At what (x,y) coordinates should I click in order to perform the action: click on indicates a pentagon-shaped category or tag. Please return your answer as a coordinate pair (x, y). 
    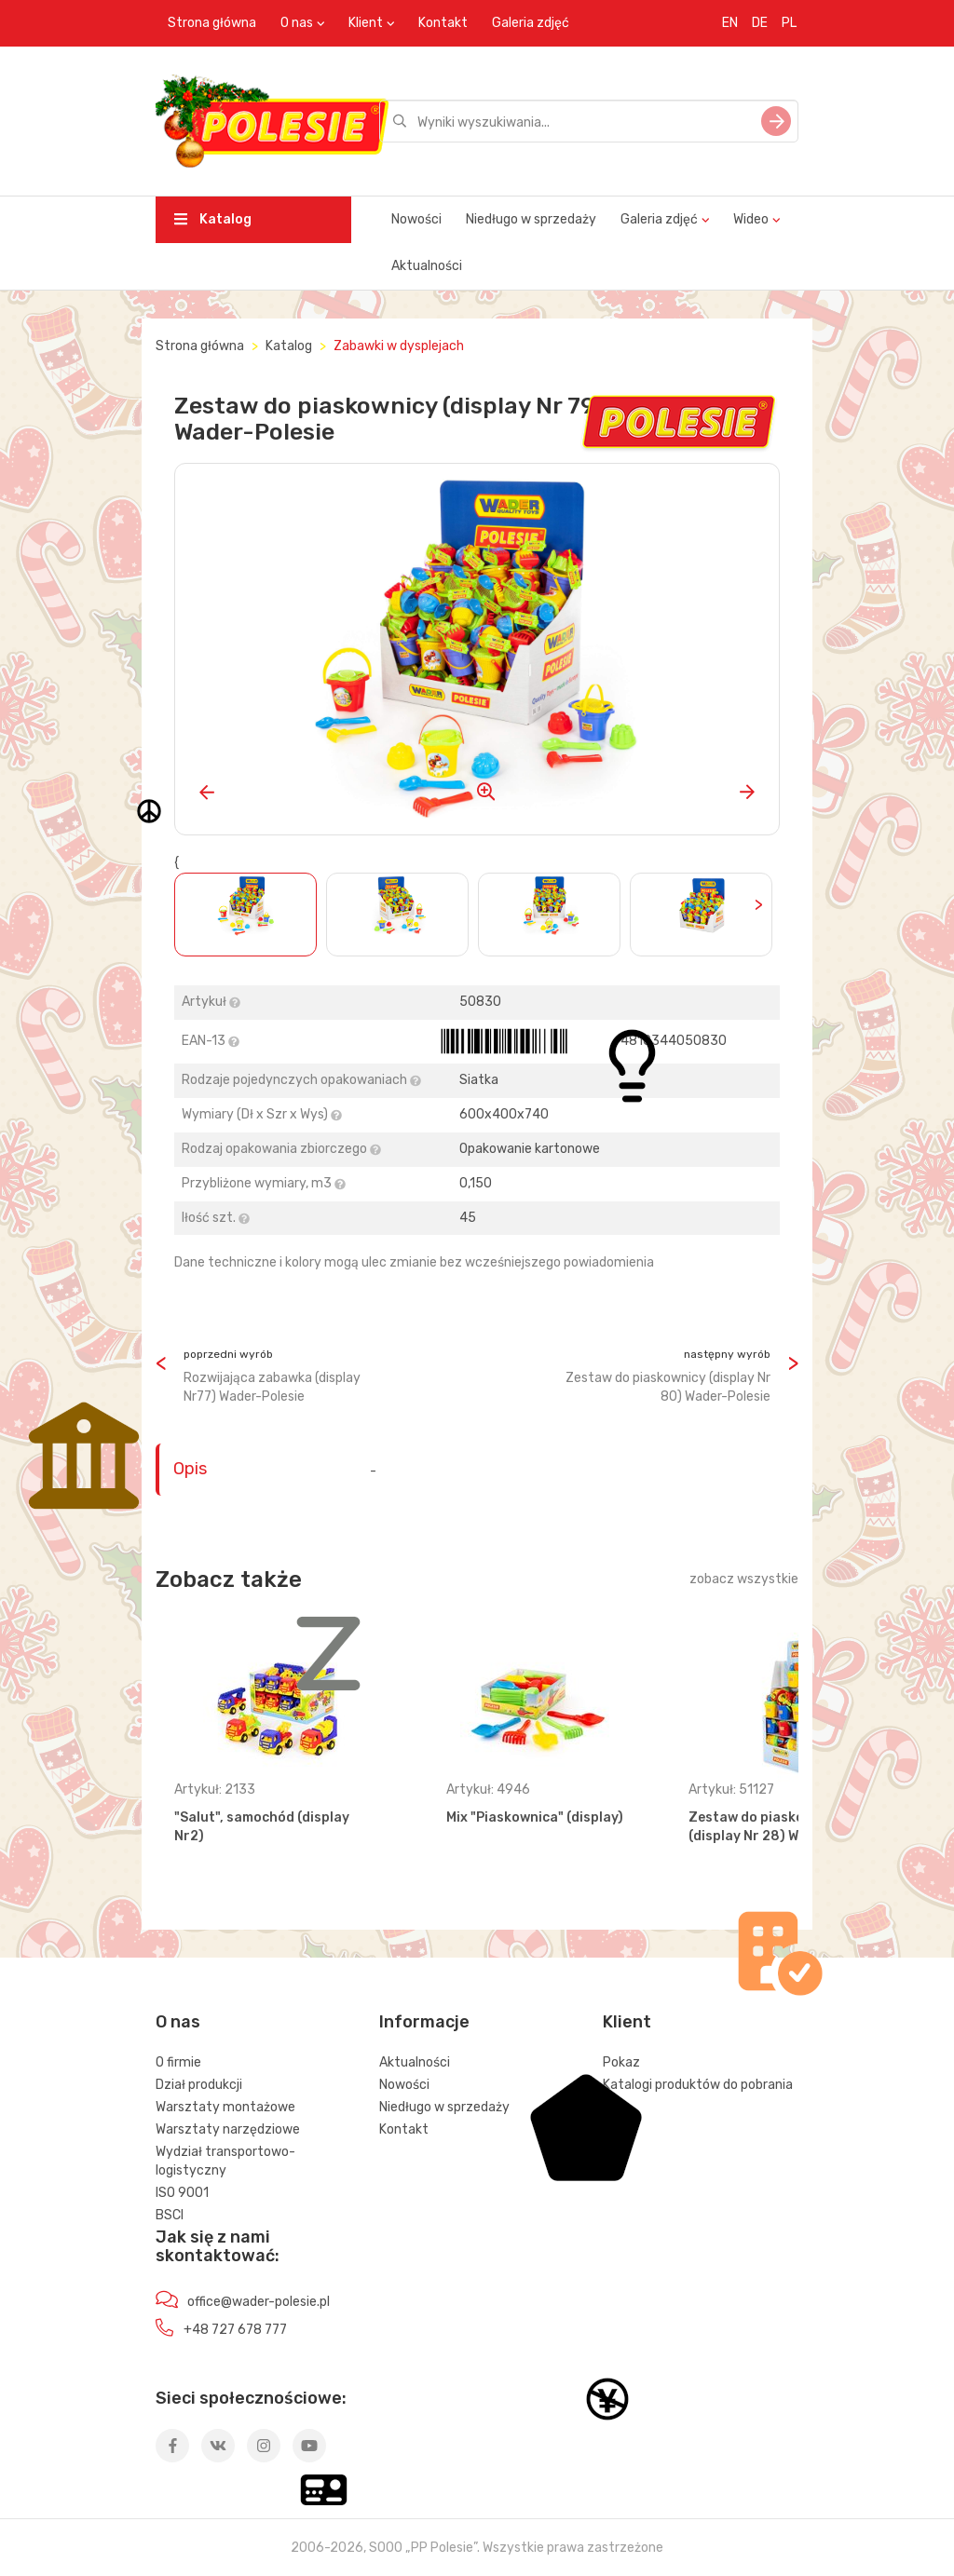
    Looking at the image, I should click on (586, 2129).